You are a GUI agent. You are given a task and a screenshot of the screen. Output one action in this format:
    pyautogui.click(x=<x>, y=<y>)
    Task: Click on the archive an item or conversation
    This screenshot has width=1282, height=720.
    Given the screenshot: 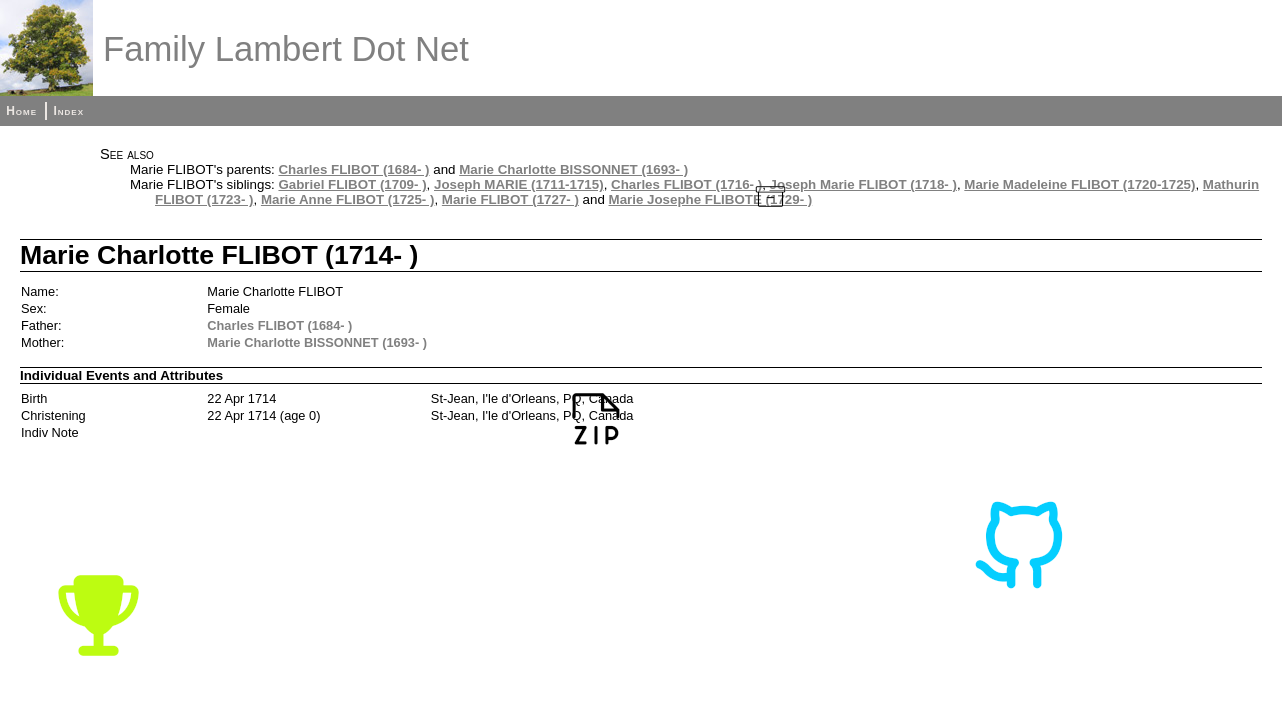 What is the action you would take?
    pyautogui.click(x=770, y=196)
    